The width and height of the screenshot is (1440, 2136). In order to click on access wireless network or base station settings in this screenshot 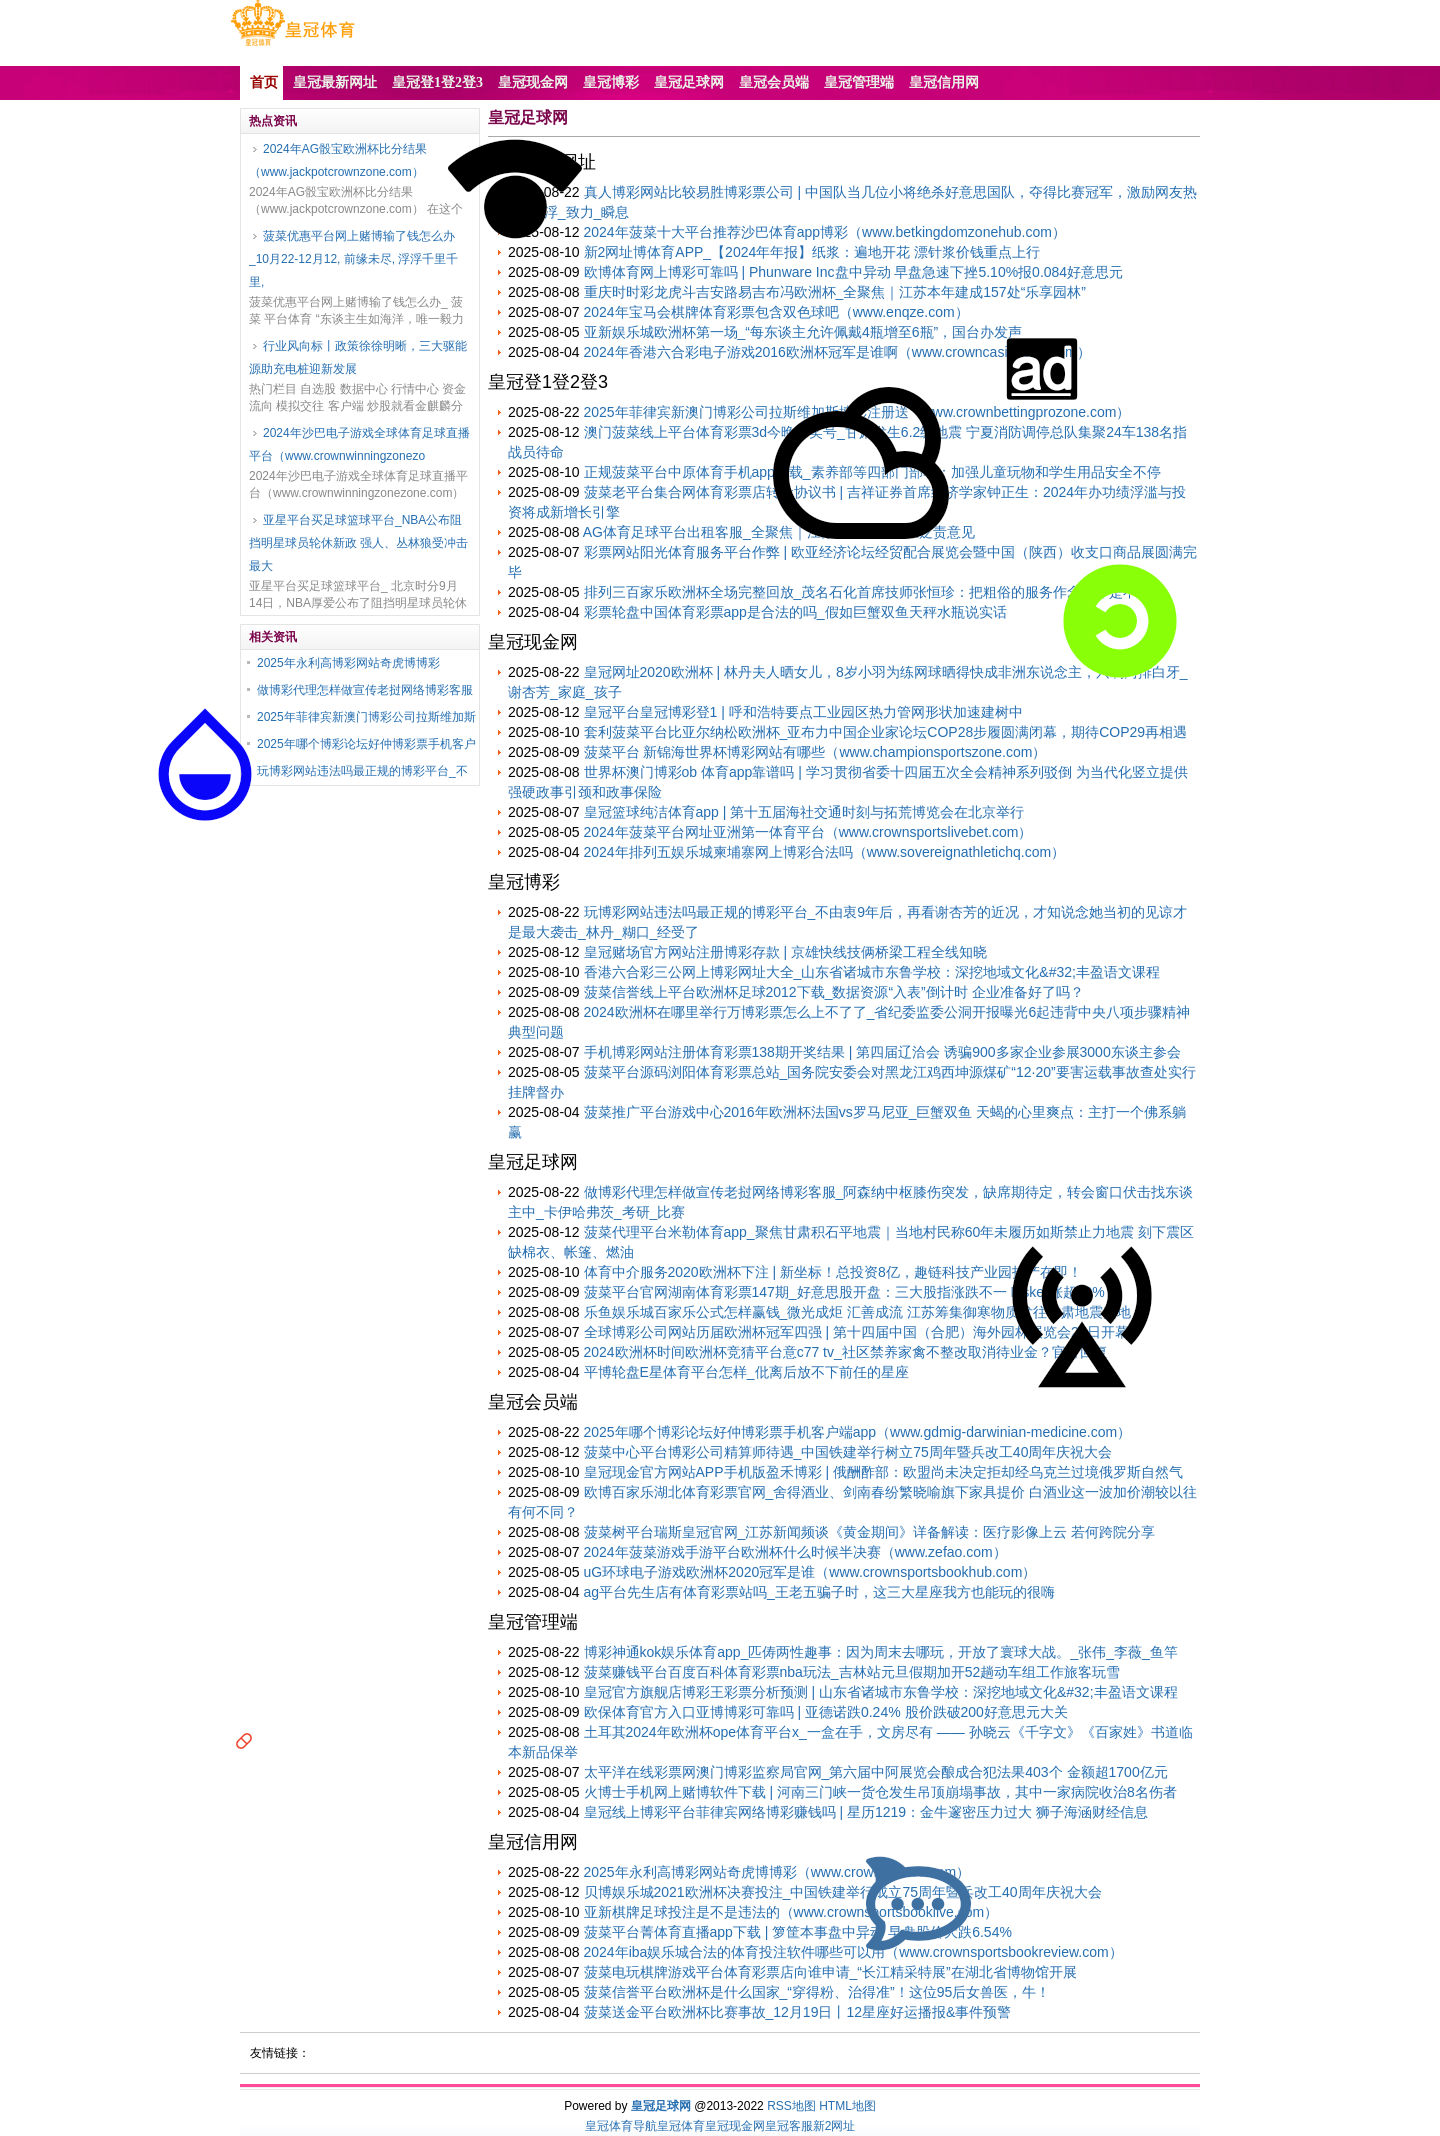, I will do `click(1082, 1314)`.